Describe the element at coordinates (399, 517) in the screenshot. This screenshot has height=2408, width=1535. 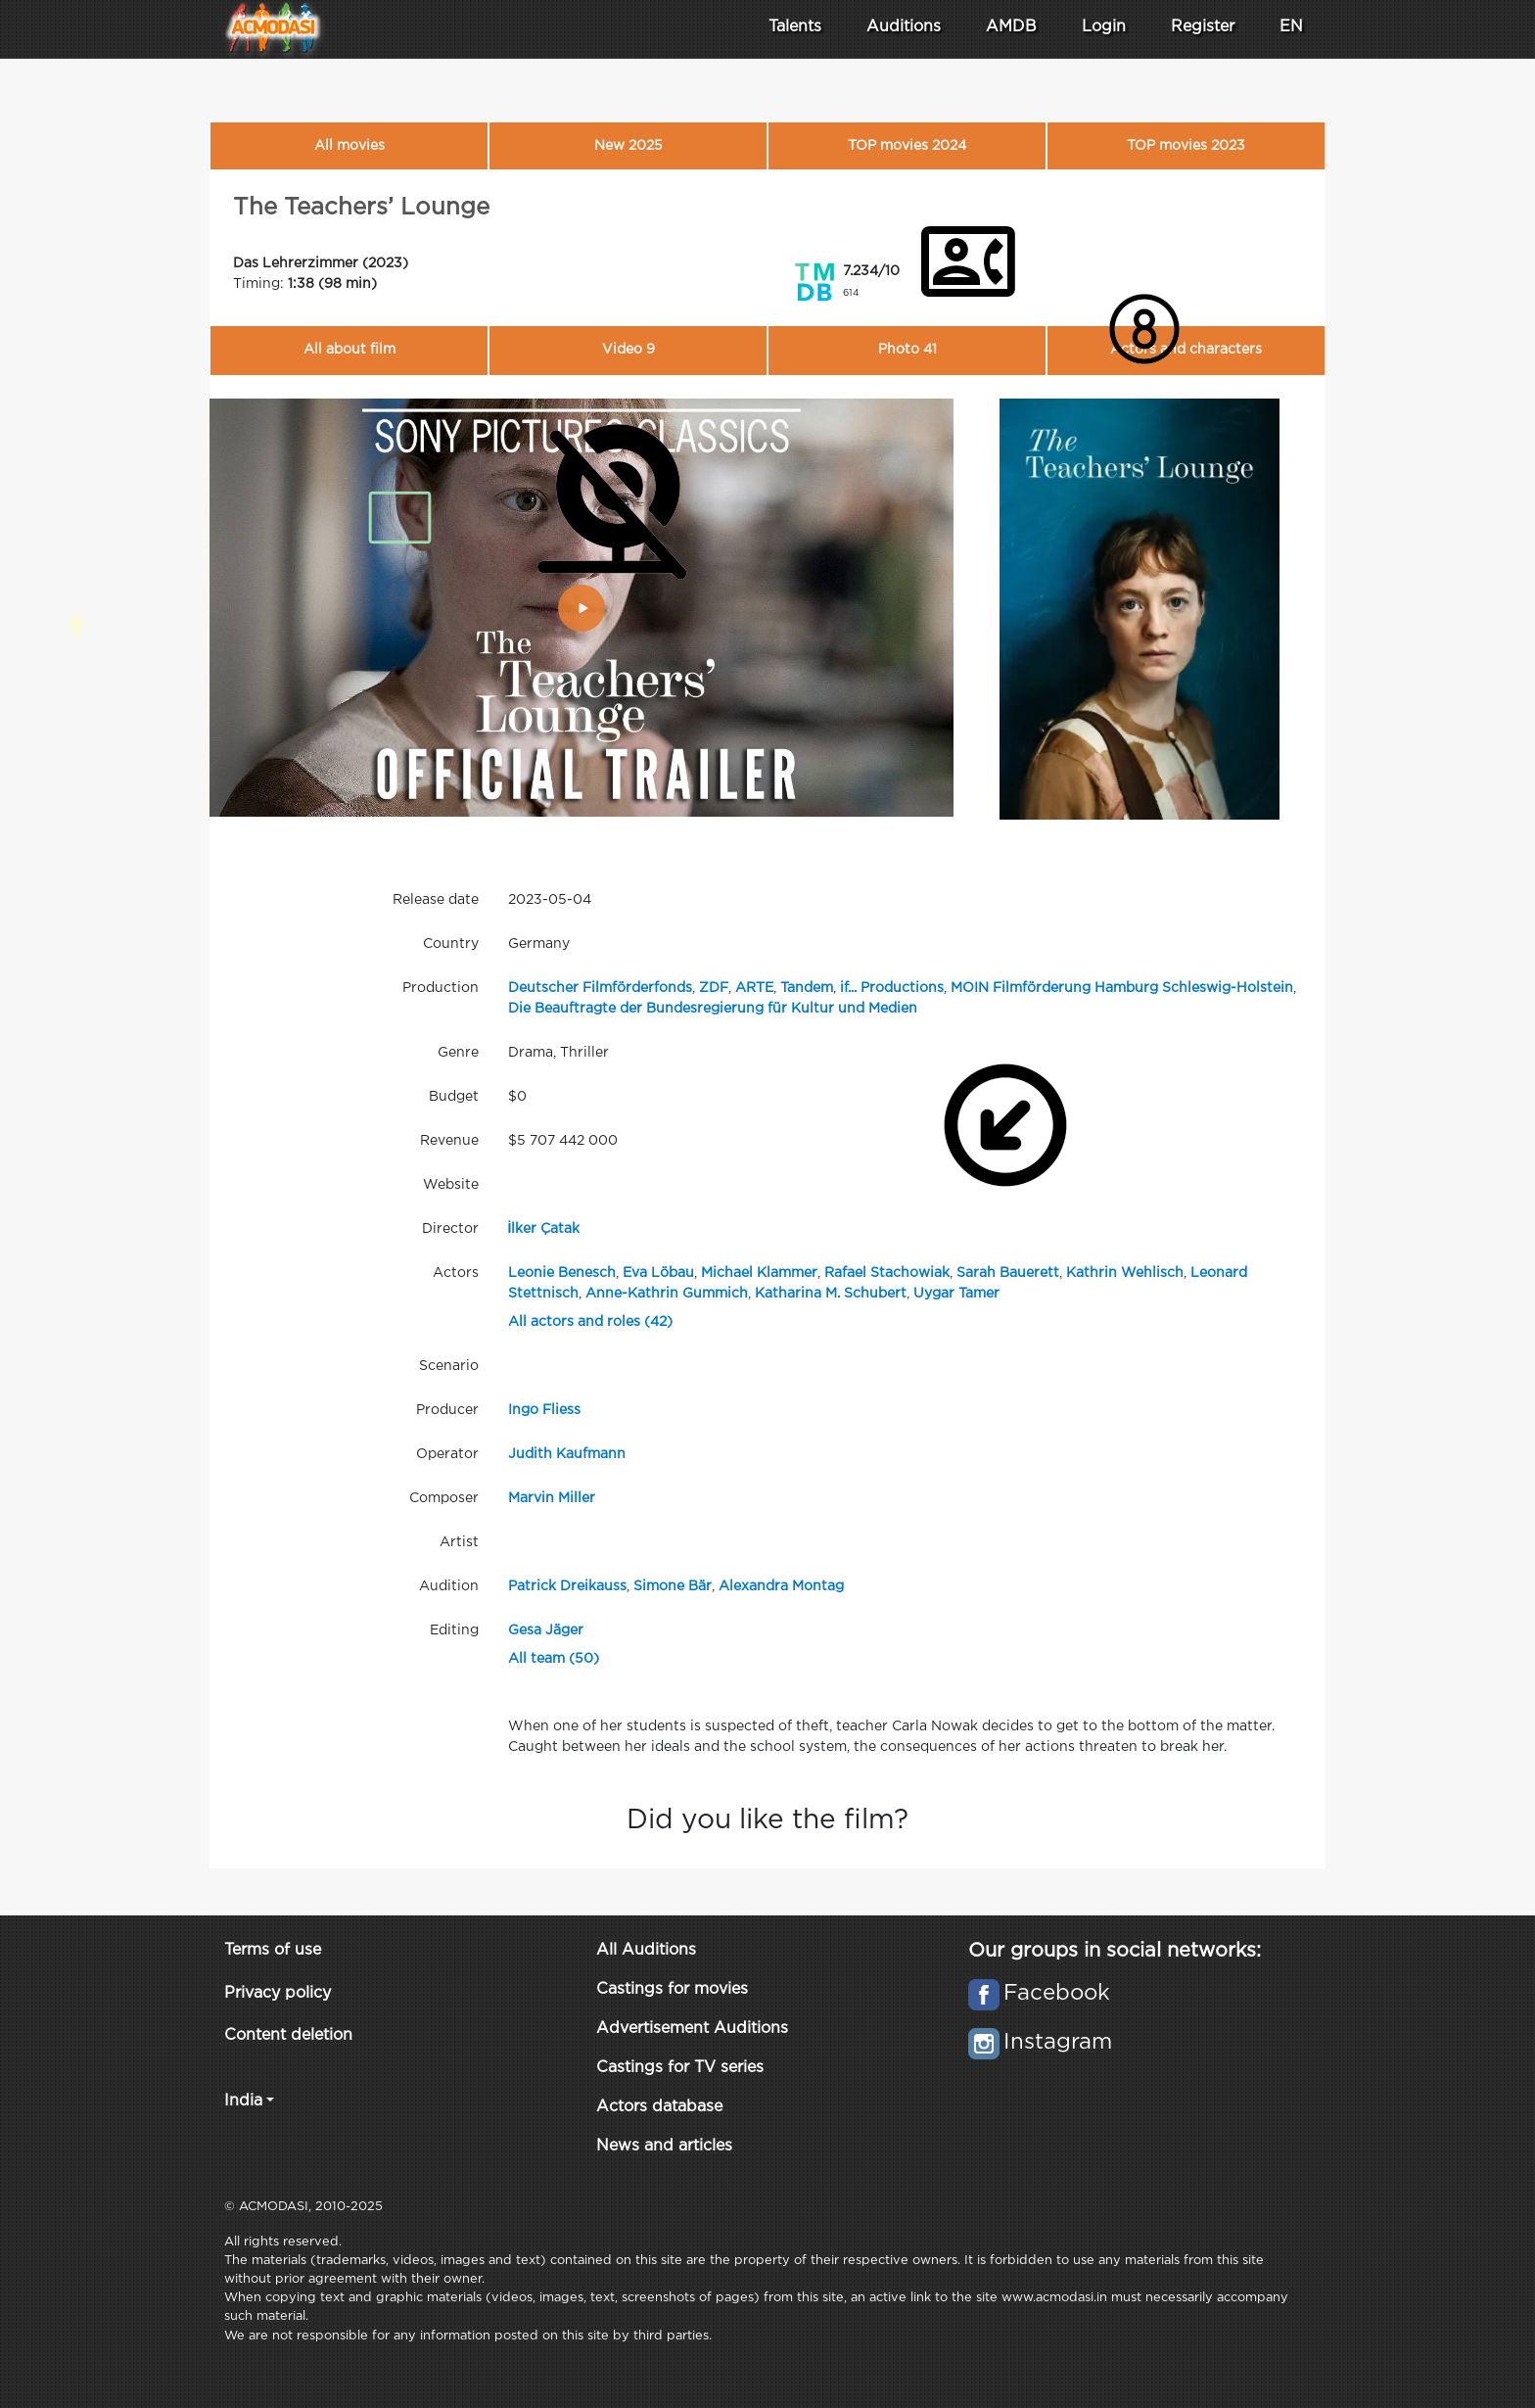
I see `placeholder for content or media` at that location.